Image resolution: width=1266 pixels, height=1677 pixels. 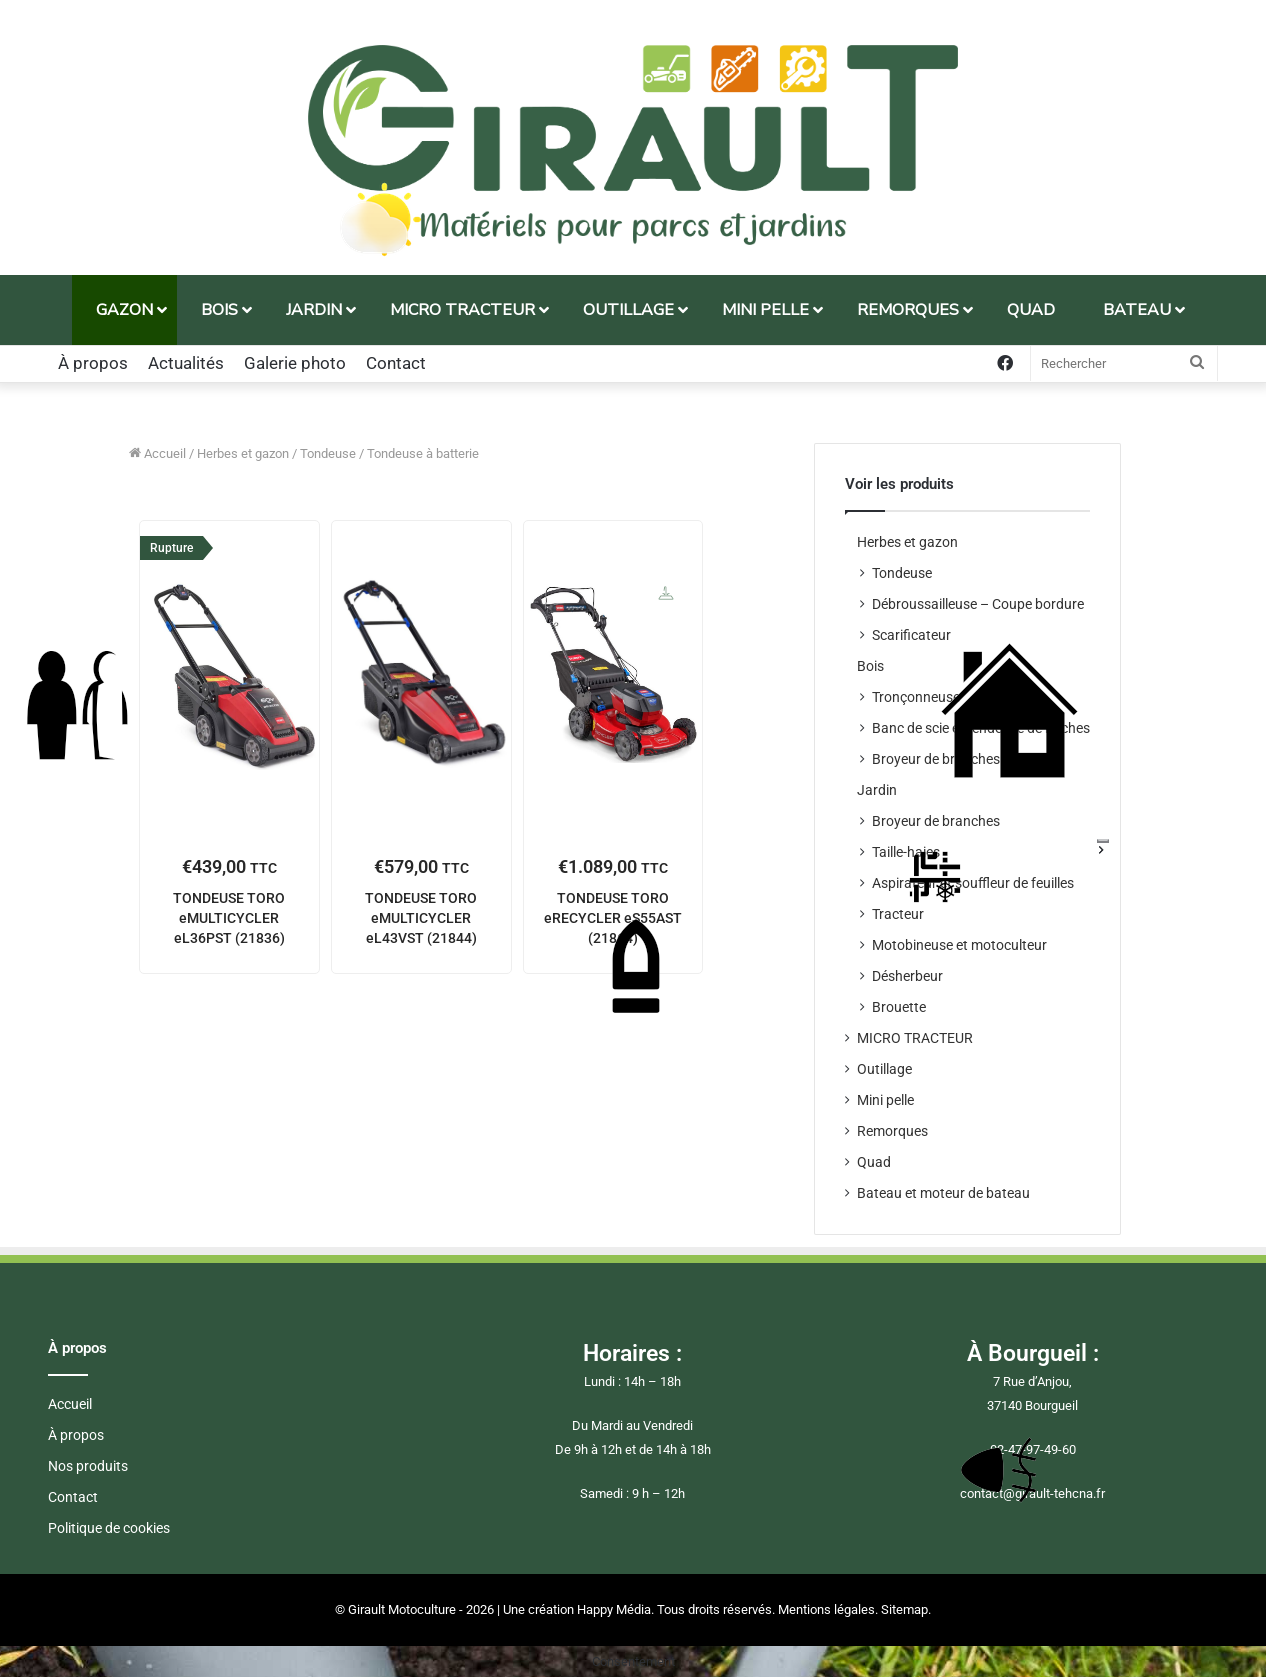 What do you see at coordinates (935, 877) in the screenshot?
I see `access plumbing or pipe-based puzzle game` at bounding box center [935, 877].